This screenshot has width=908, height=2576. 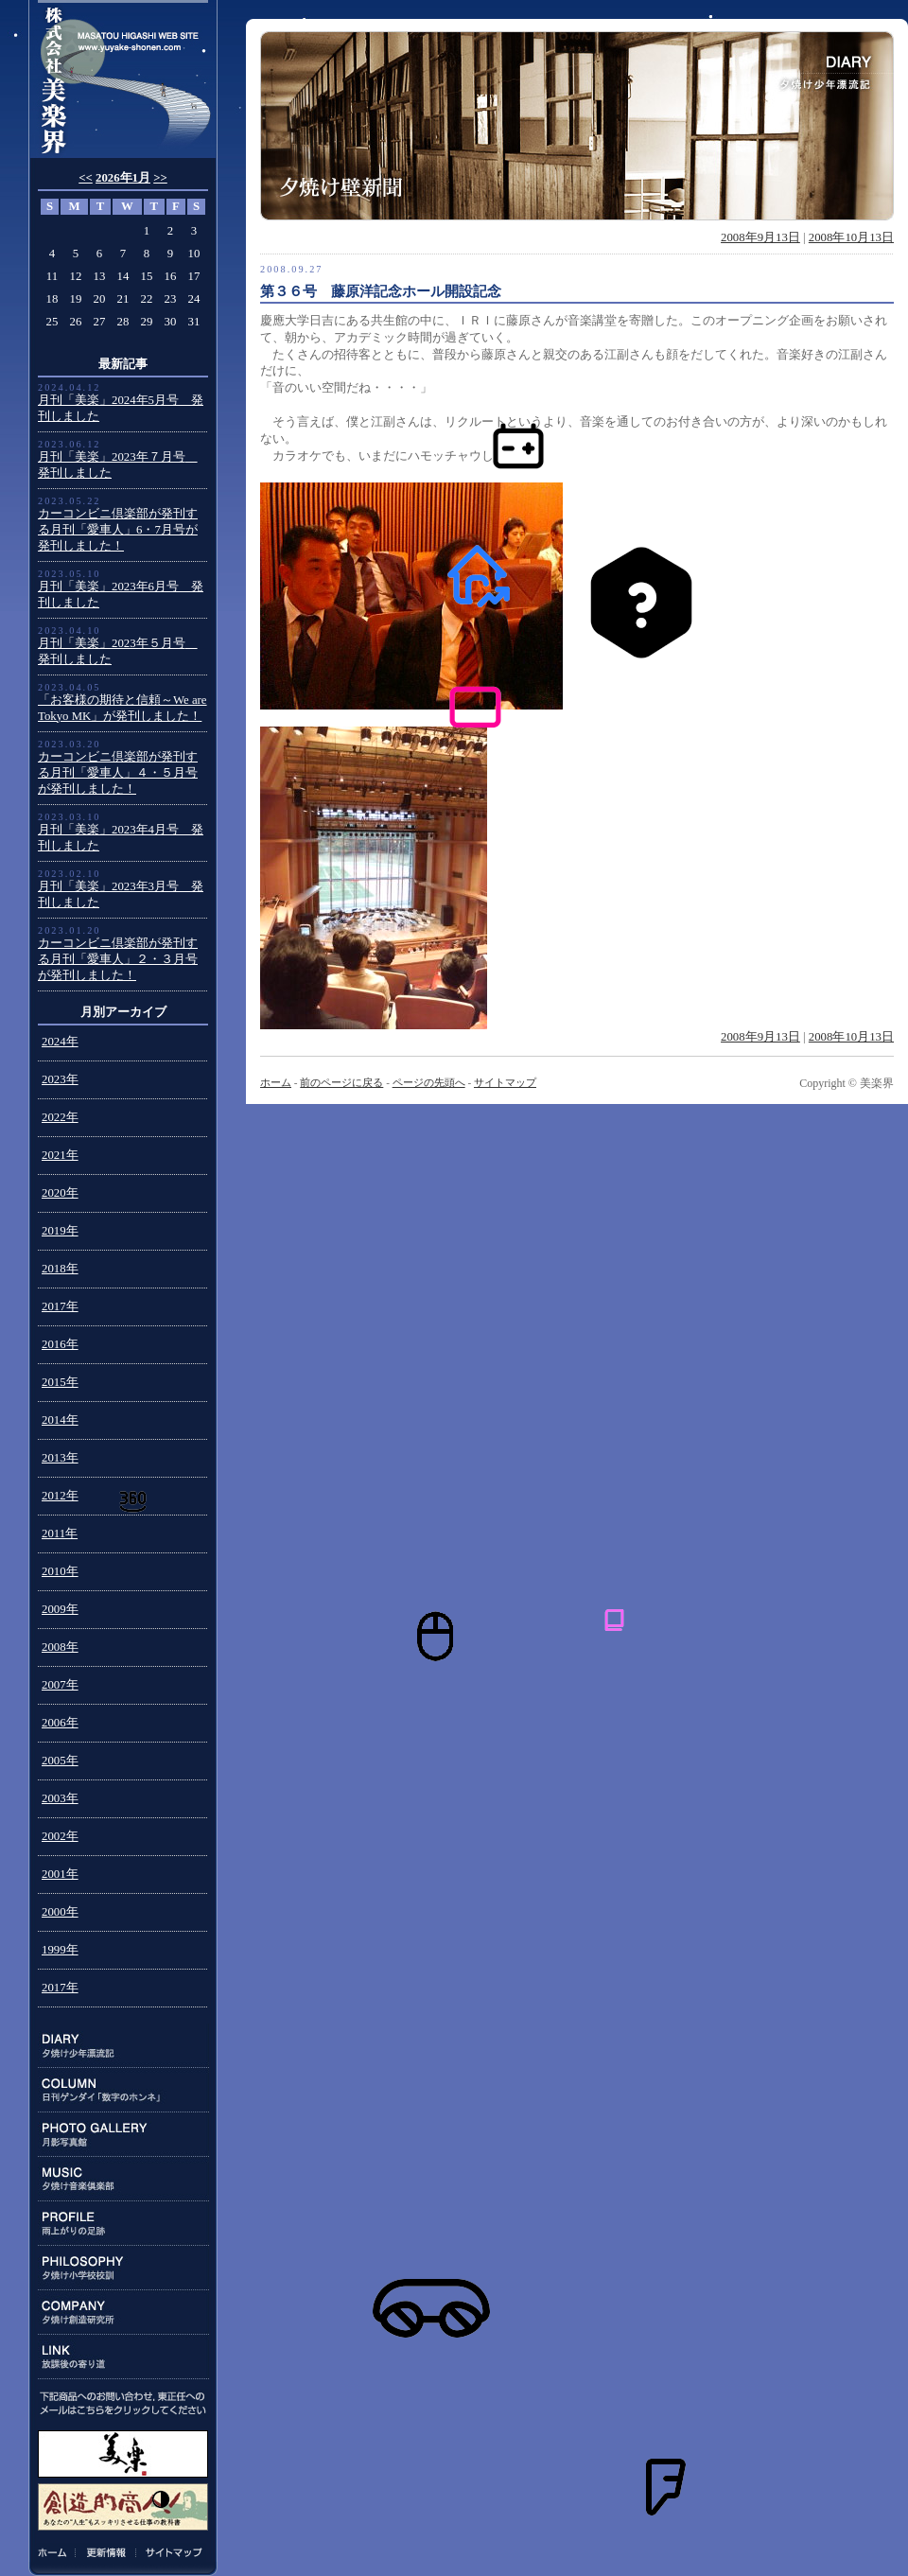 I want to click on access help or support options, so click(x=641, y=603).